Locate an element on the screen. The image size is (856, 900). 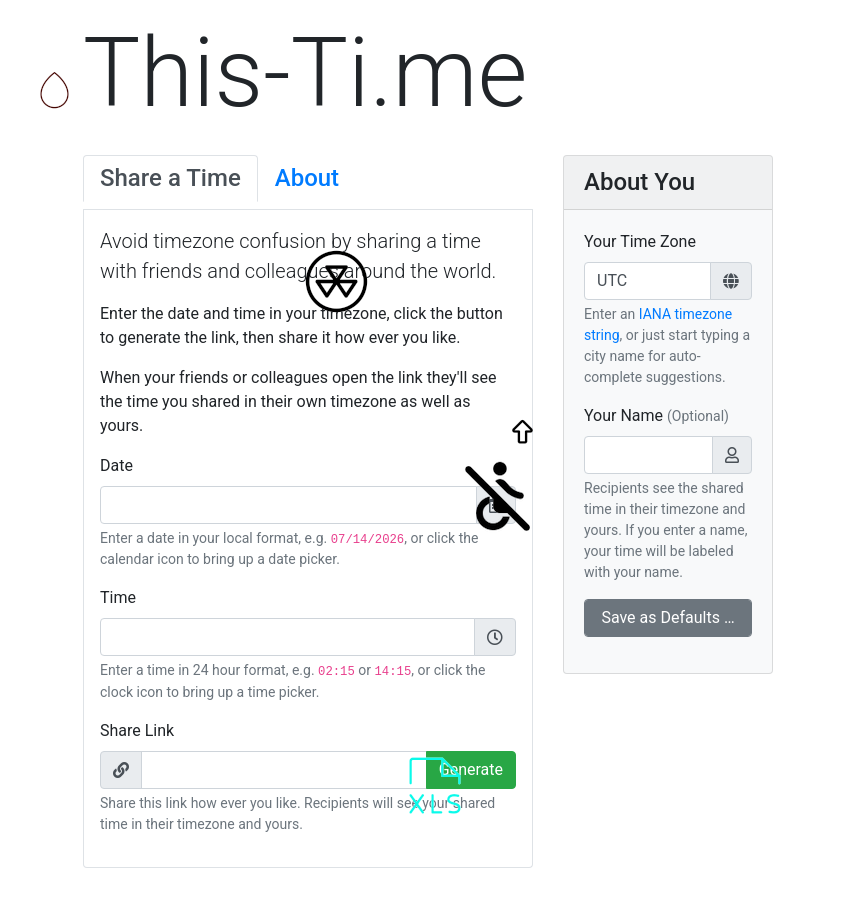
indicates location or service is not wheelchair accessible is located at coordinates (500, 496).